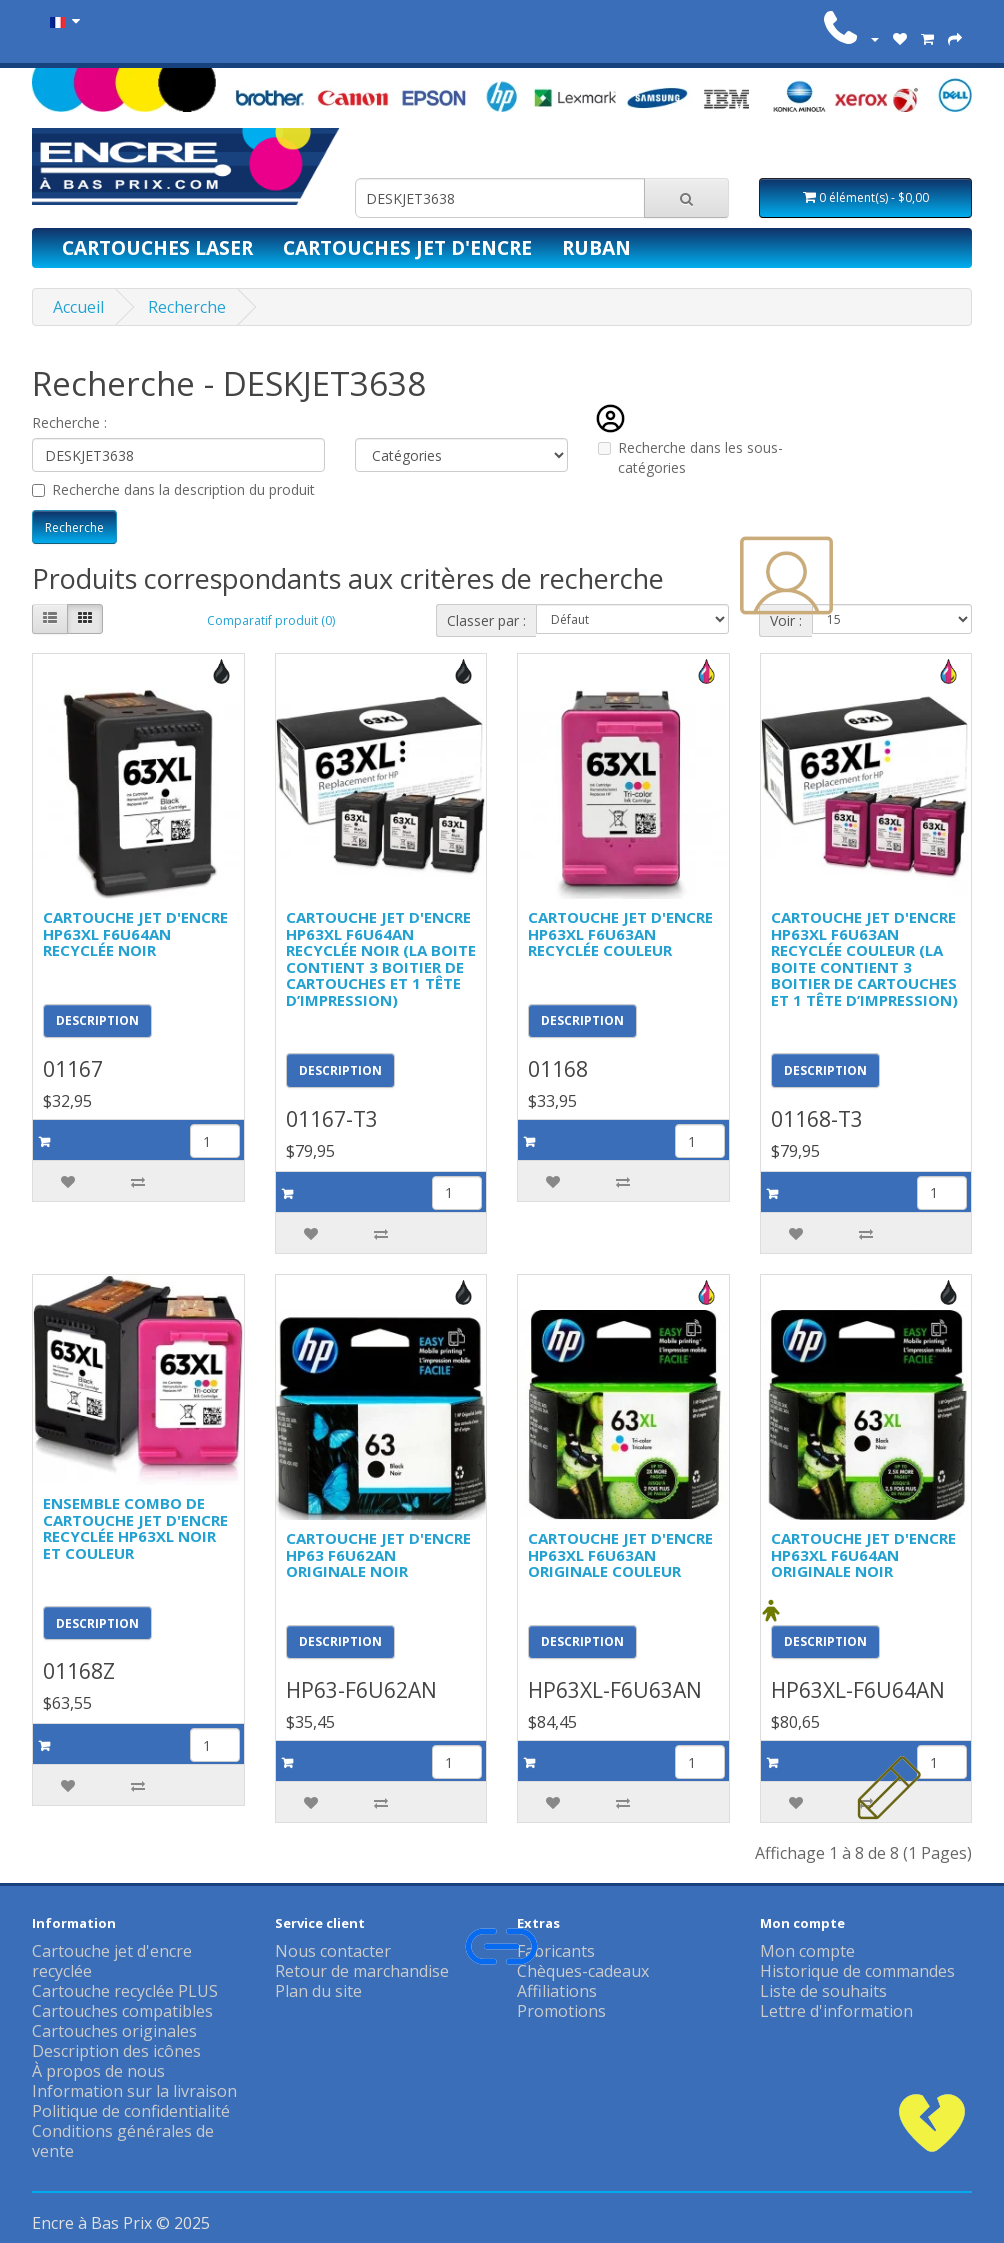  Describe the element at coordinates (888, 1789) in the screenshot. I see `edit or modify content` at that location.